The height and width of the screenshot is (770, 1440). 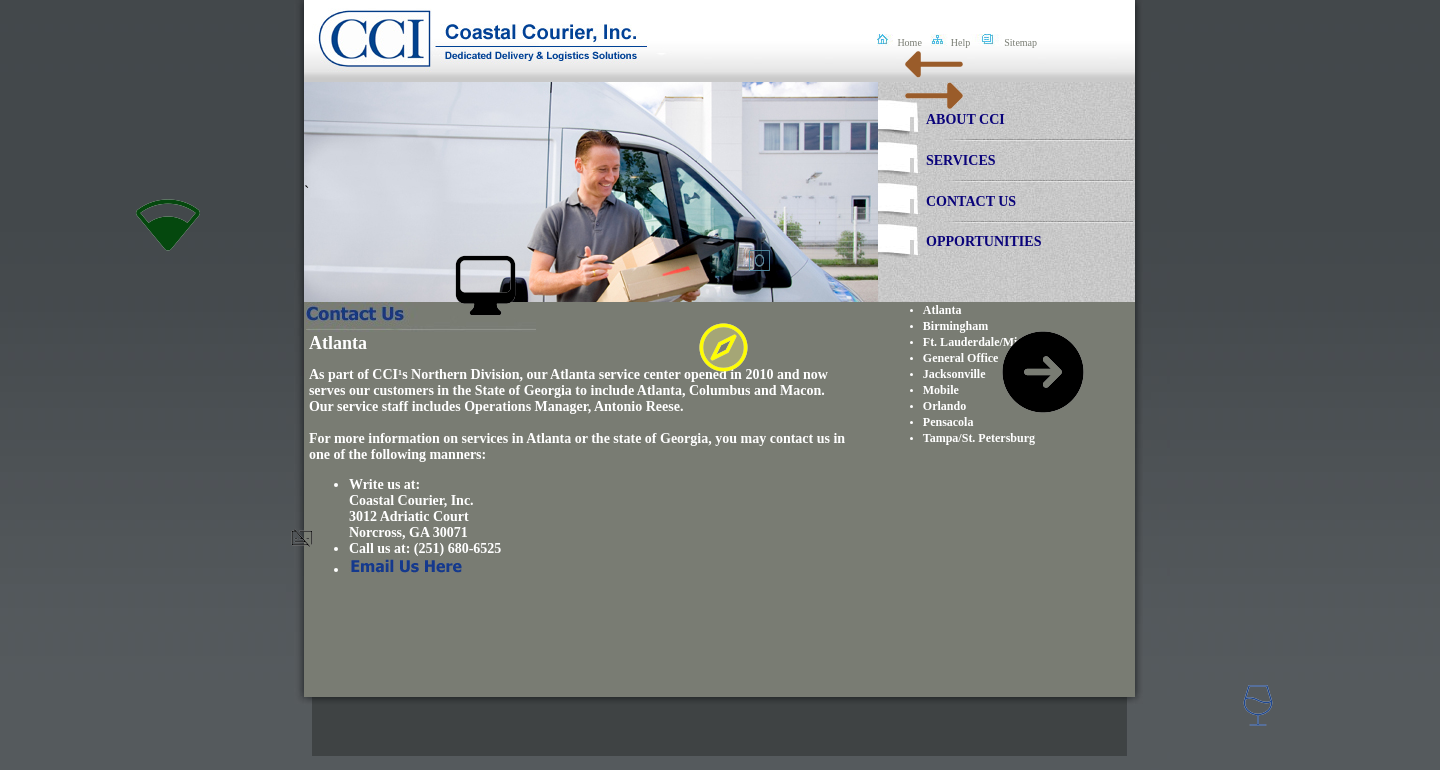 What do you see at coordinates (1258, 704) in the screenshot?
I see `browse wine selection` at bounding box center [1258, 704].